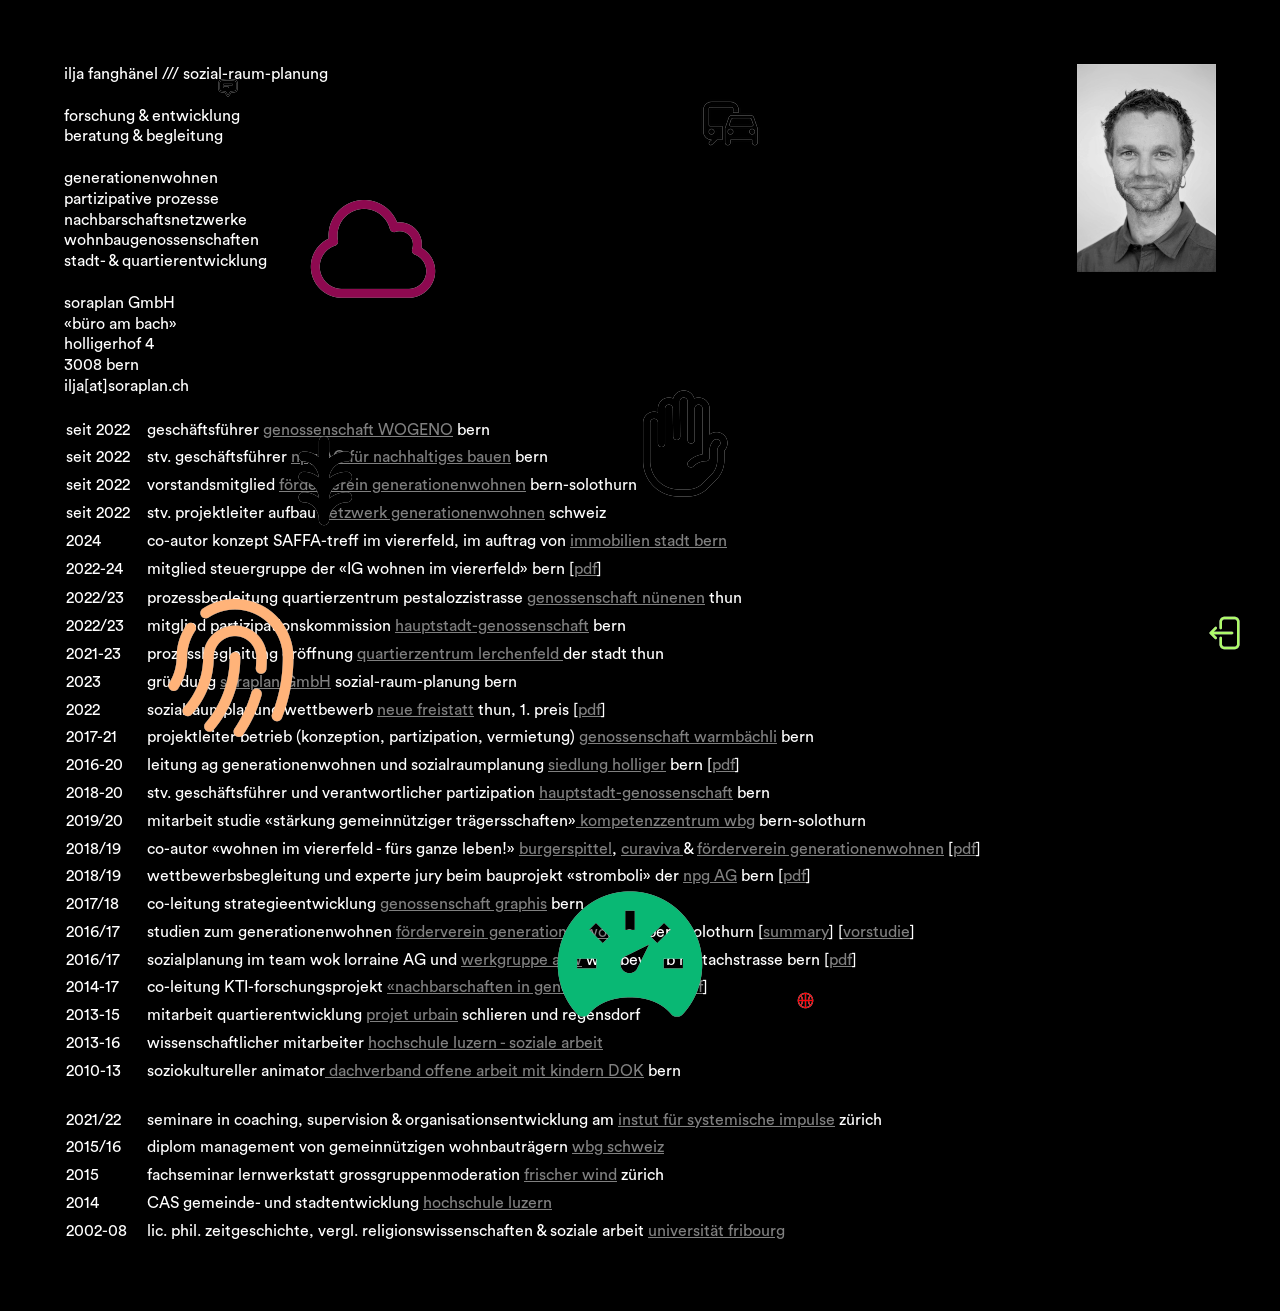  I want to click on log out of your account, so click(1227, 633).